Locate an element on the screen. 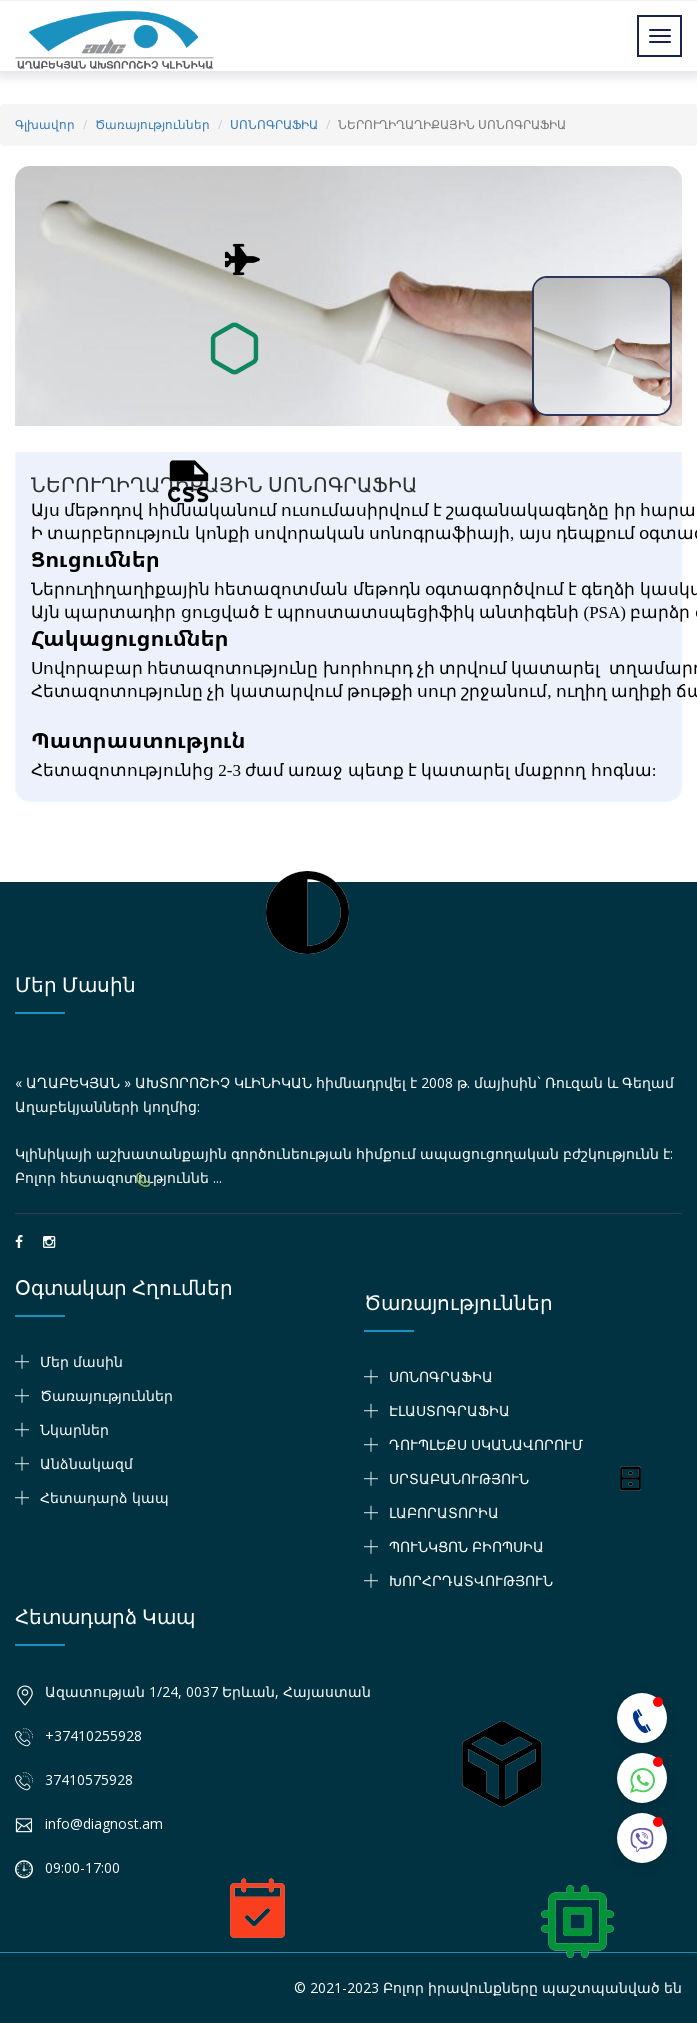 This screenshot has width=697, height=2023. indicates a hexagonal shape or geometric element is located at coordinates (234, 348).